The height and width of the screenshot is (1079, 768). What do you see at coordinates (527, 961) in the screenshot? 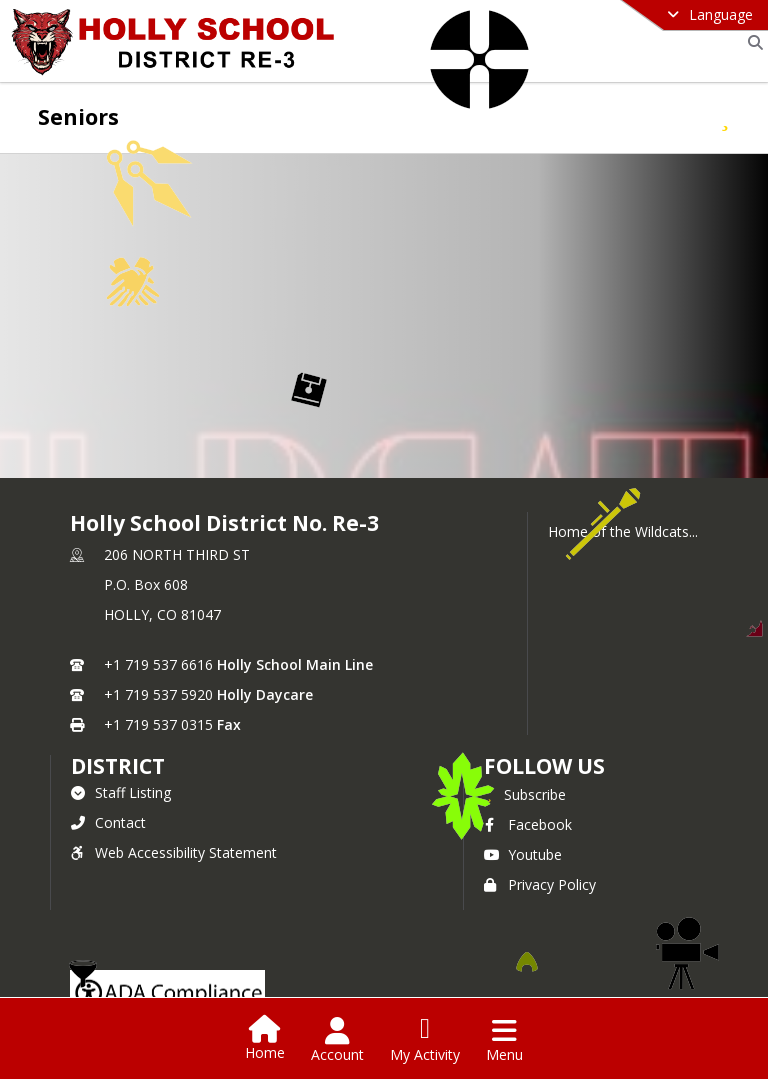
I see `onigiri or rice ball food item` at bounding box center [527, 961].